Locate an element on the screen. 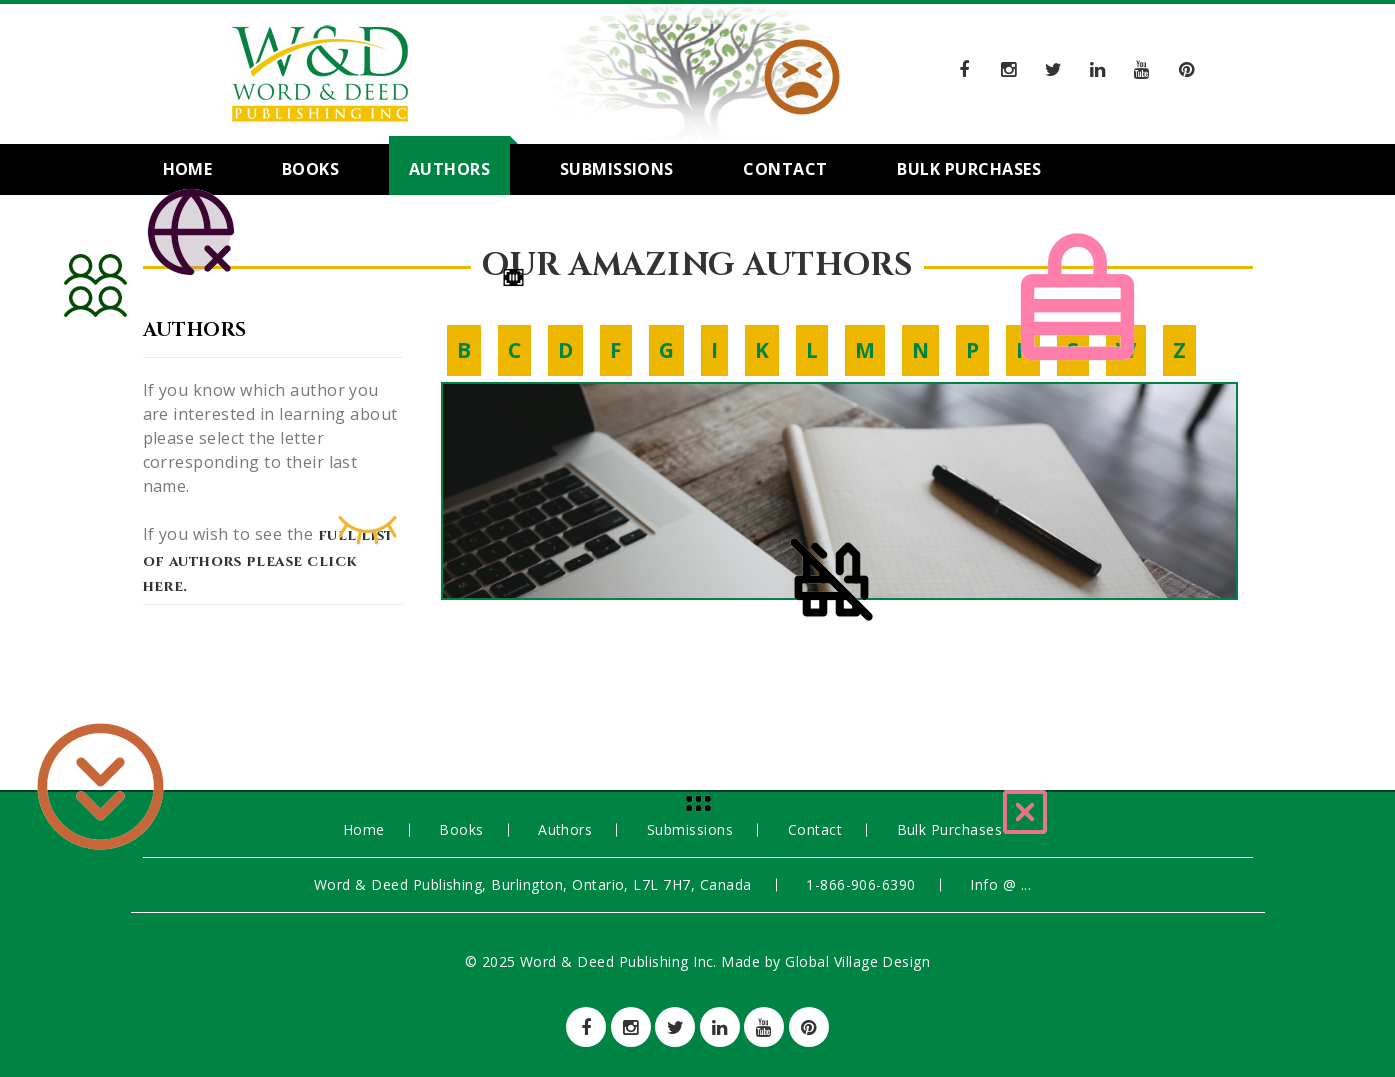  hide password or sensitive content is located at coordinates (367, 524).